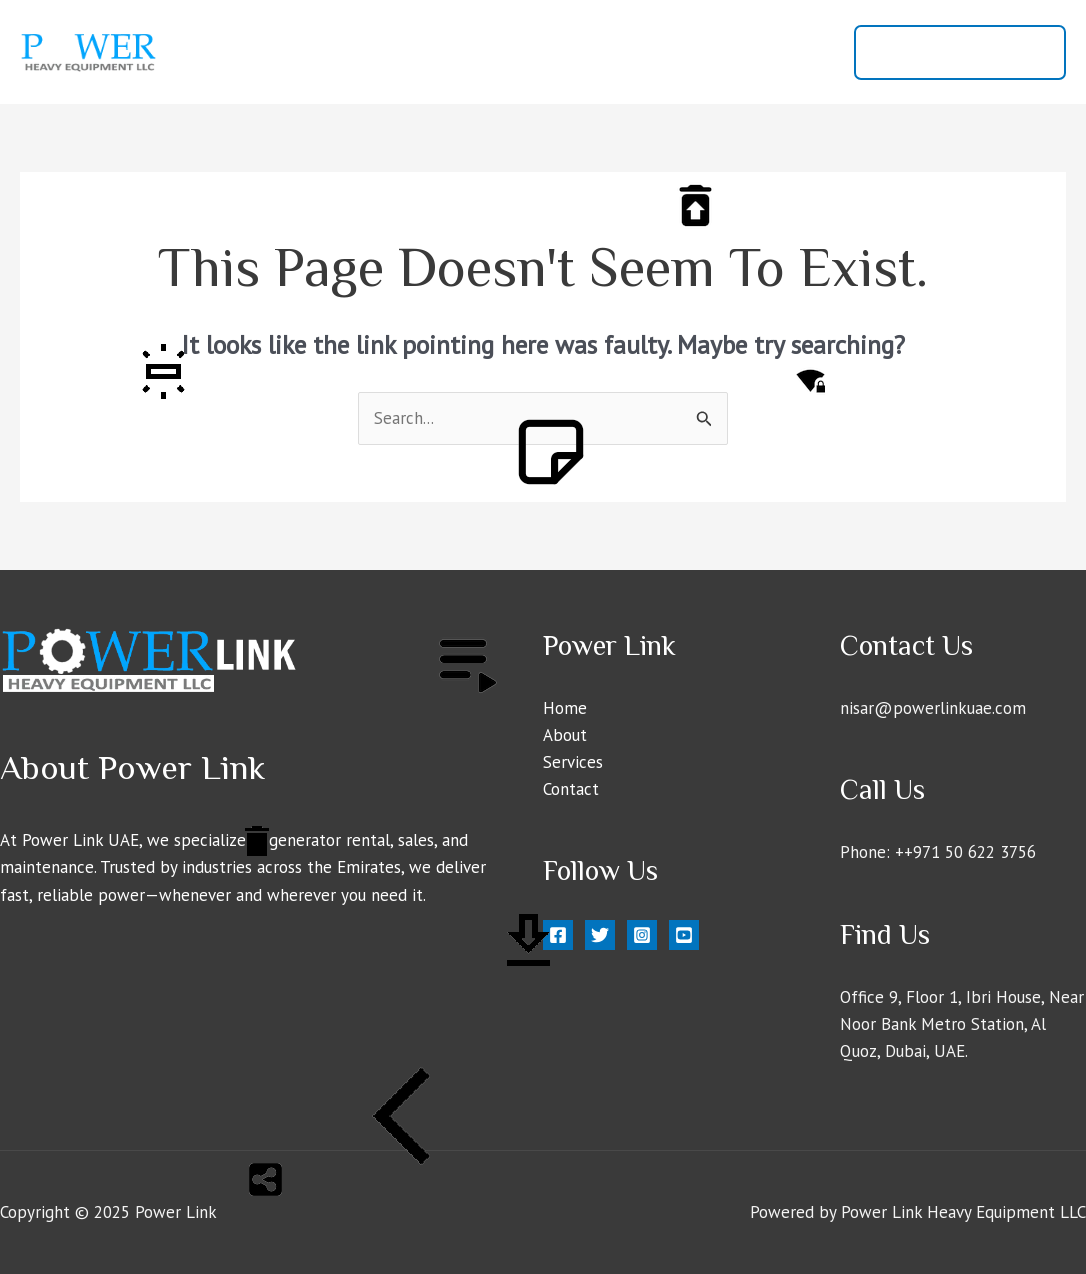 This screenshot has width=1086, height=1274. What do you see at coordinates (471, 663) in the screenshot?
I see `play all items in a playlist` at bounding box center [471, 663].